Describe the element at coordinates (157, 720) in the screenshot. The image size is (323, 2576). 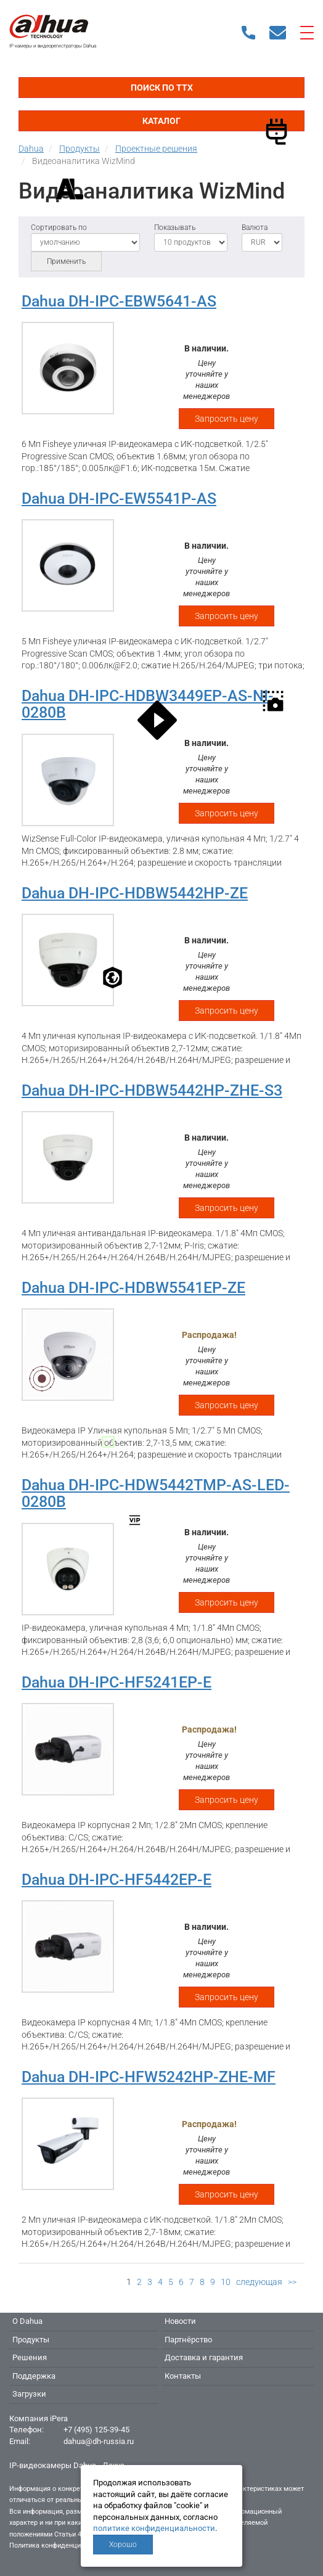
I see `open Stremio media streaming app` at that location.